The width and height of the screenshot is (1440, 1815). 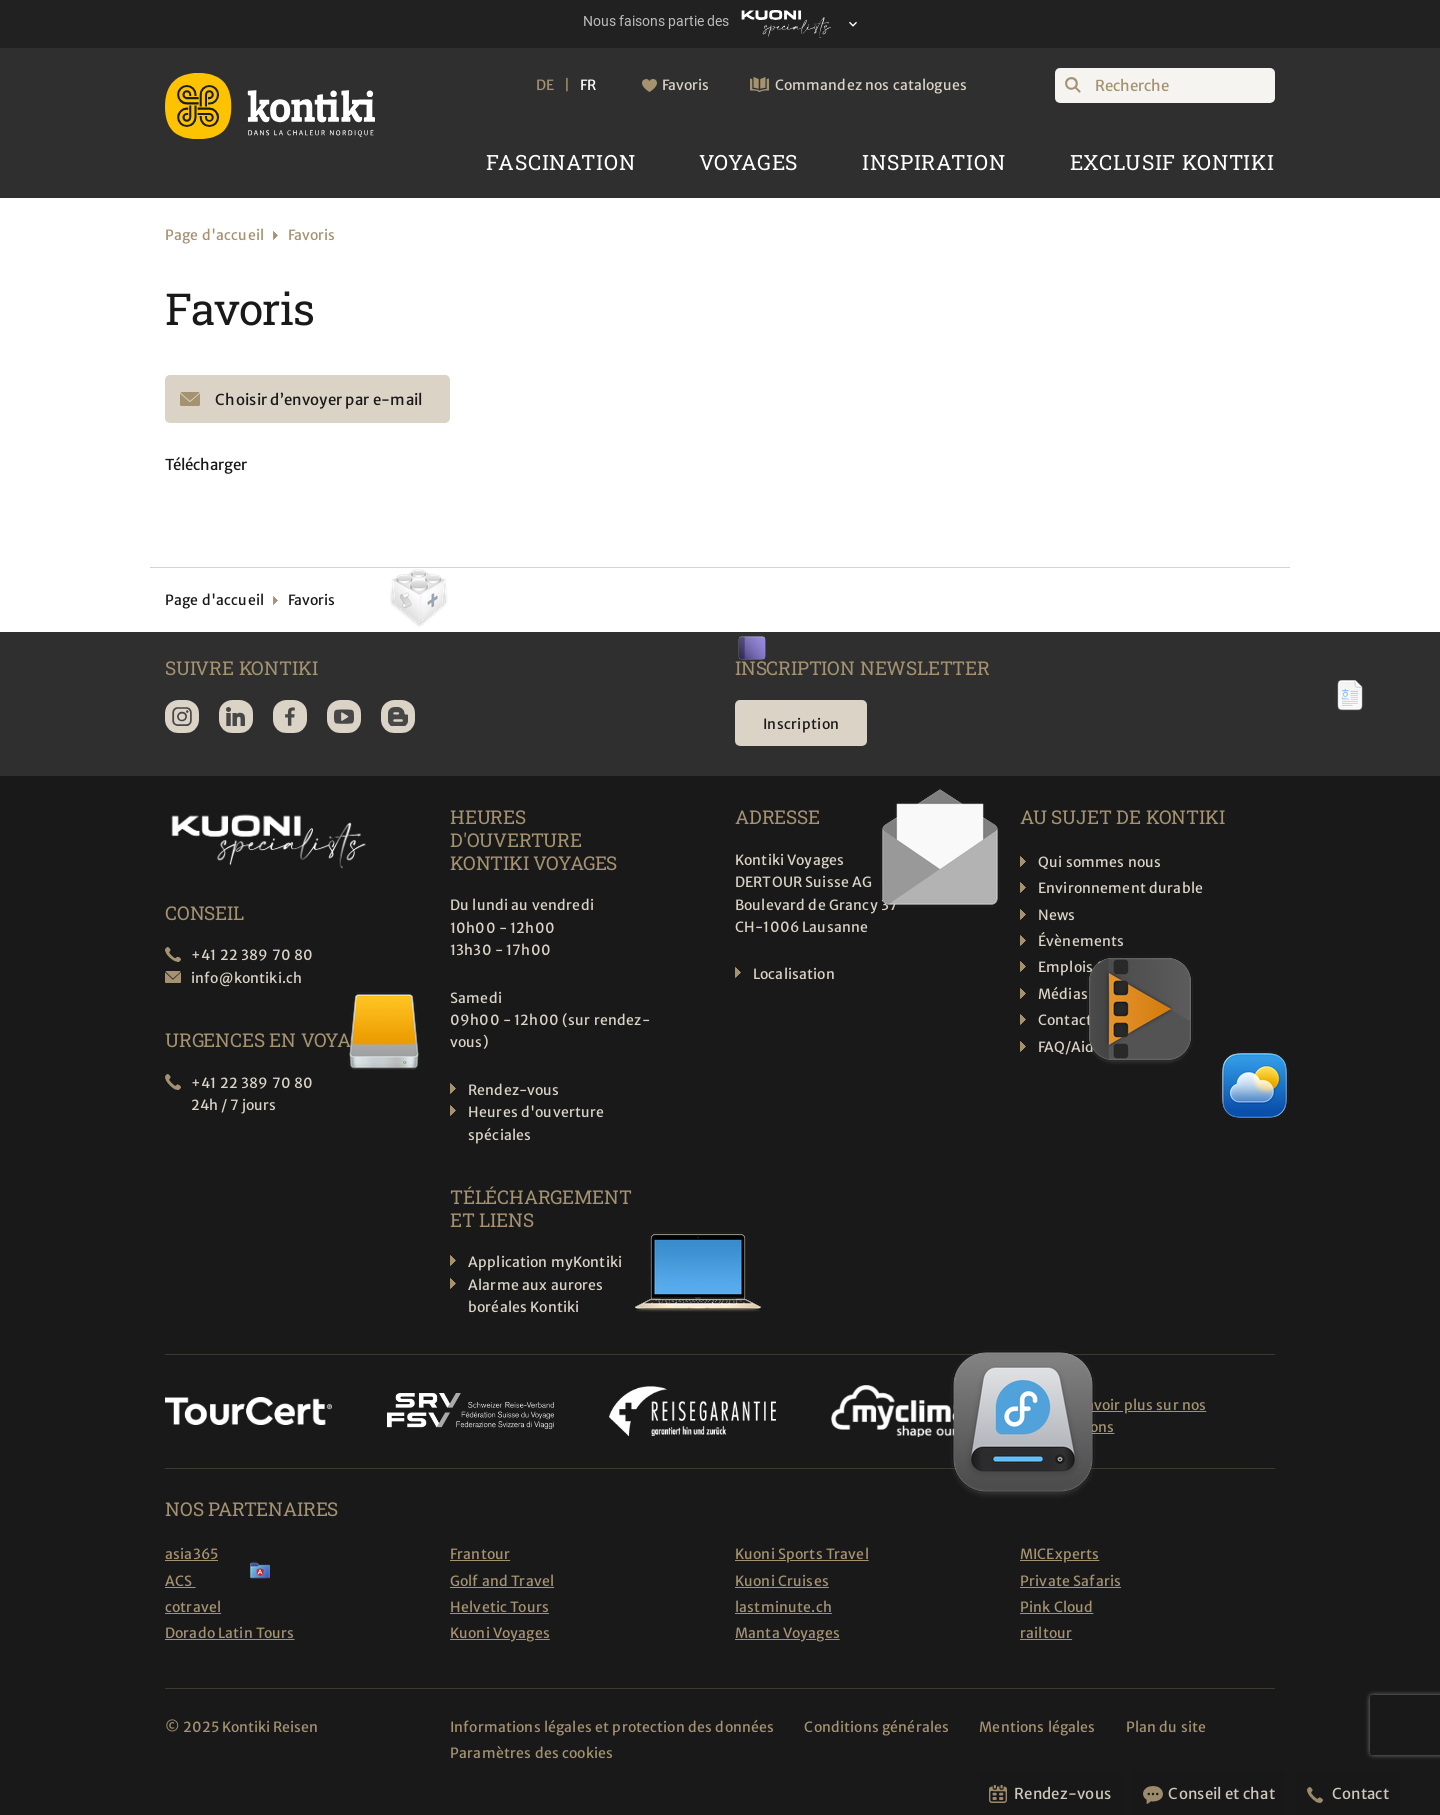 I want to click on scripting addition or plugin component for script editor, so click(x=419, y=597).